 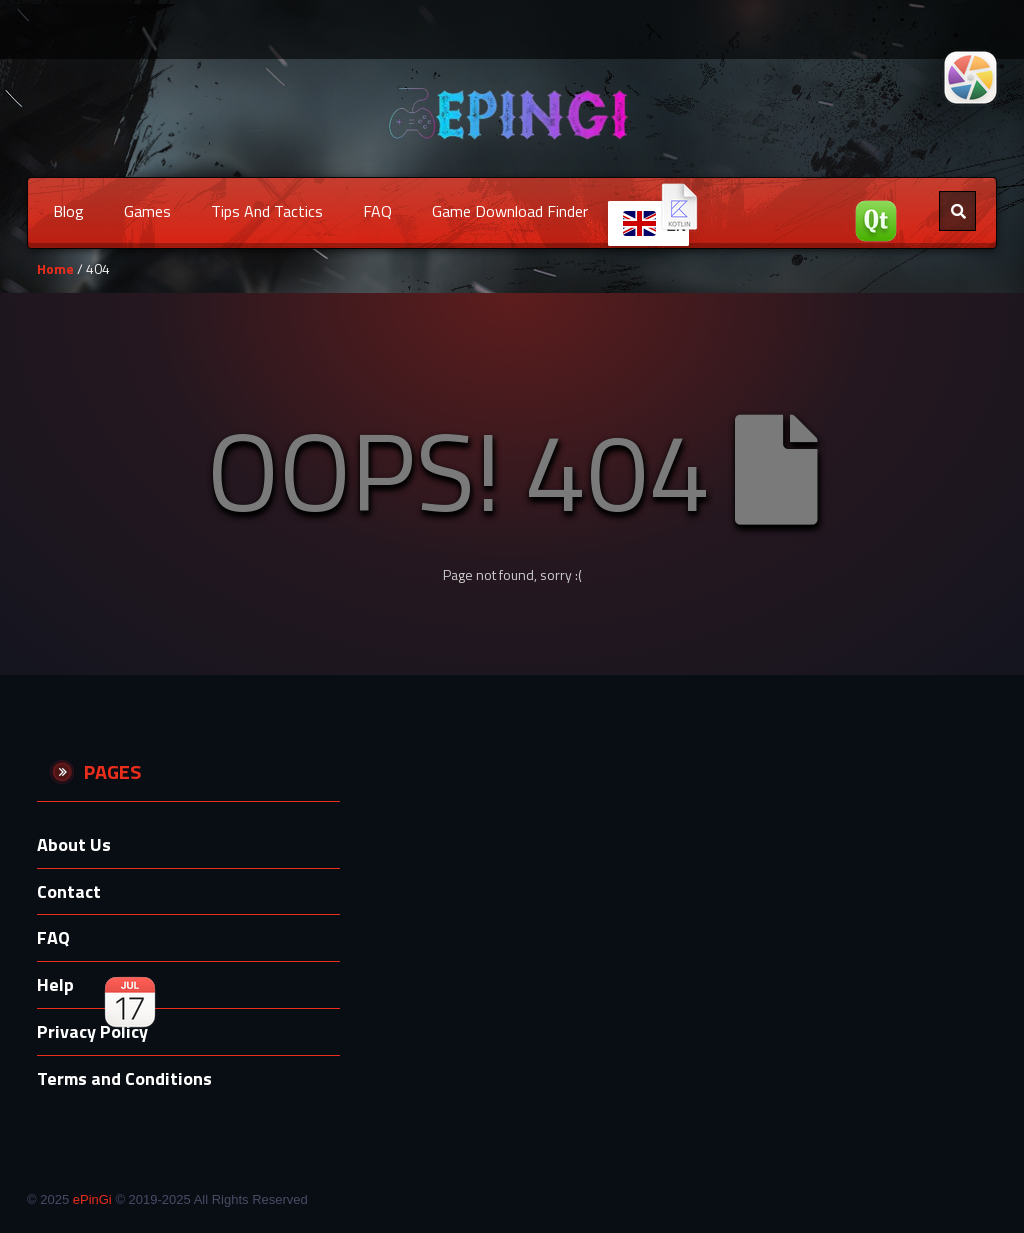 What do you see at coordinates (970, 77) in the screenshot?
I see `open darktable photo editing application` at bounding box center [970, 77].